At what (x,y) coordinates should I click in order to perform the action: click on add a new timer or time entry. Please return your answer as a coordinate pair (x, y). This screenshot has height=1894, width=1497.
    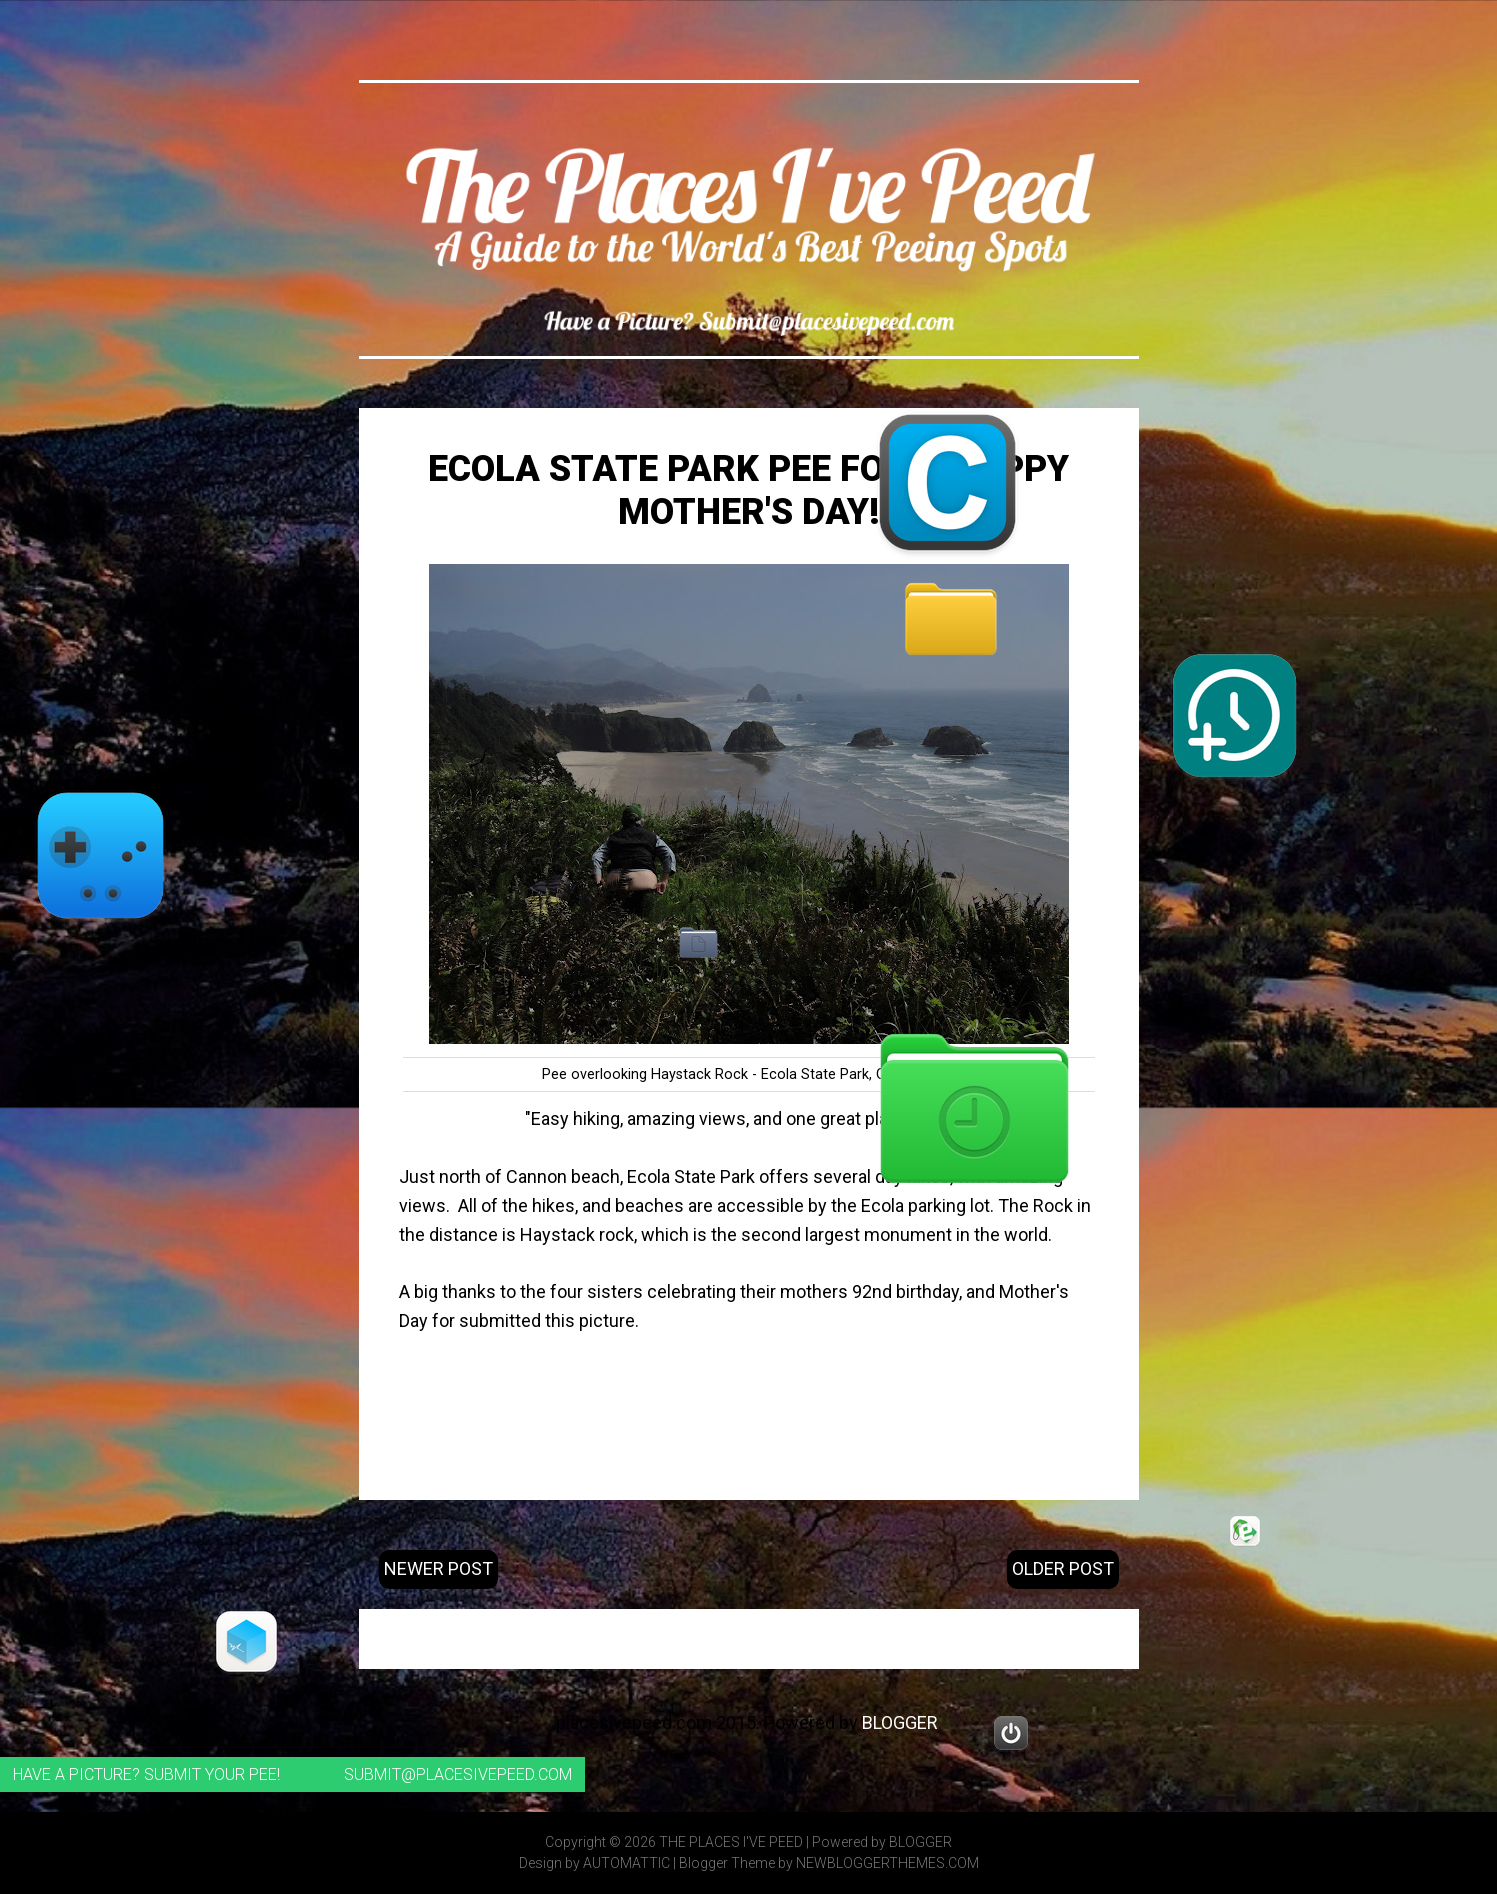
    Looking at the image, I should click on (1234, 715).